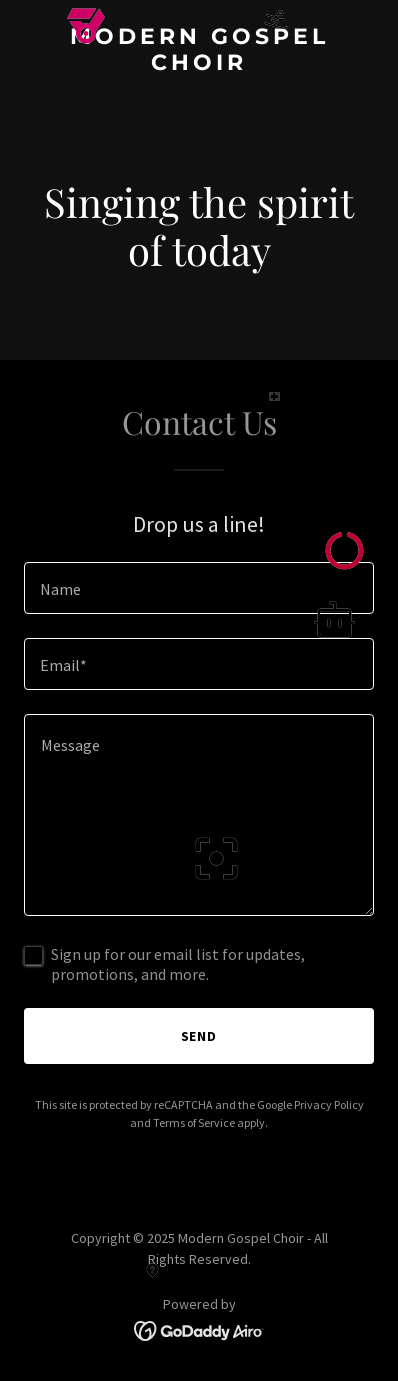 This screenshot has width=398, height=1381. I want to click on start a new video call, so click(276, 396).